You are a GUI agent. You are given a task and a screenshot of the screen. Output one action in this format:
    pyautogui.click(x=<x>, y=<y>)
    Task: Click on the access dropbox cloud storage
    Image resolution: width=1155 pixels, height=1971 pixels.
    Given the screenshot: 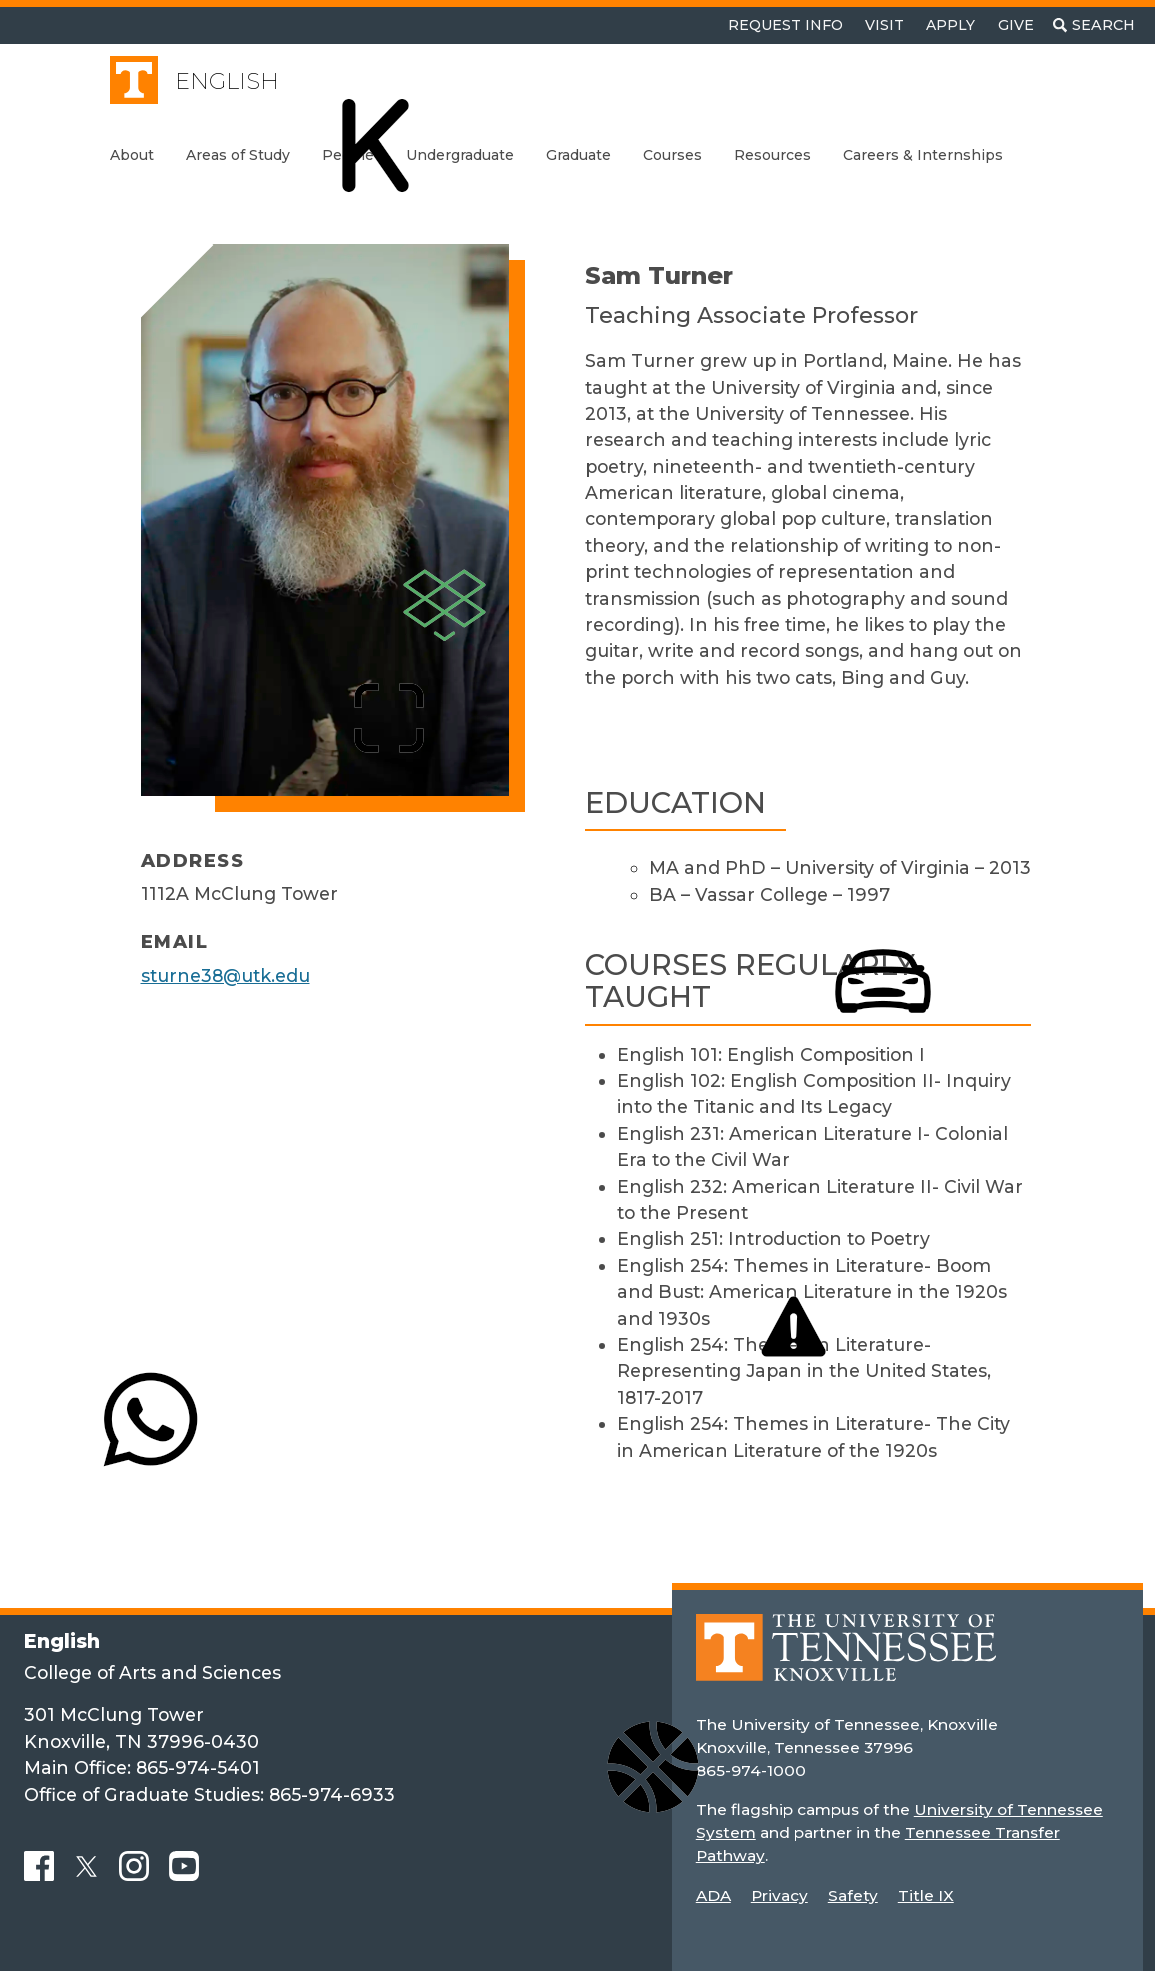 What is the action you would take?
    pyautogui.click(x=444, y=601)
    